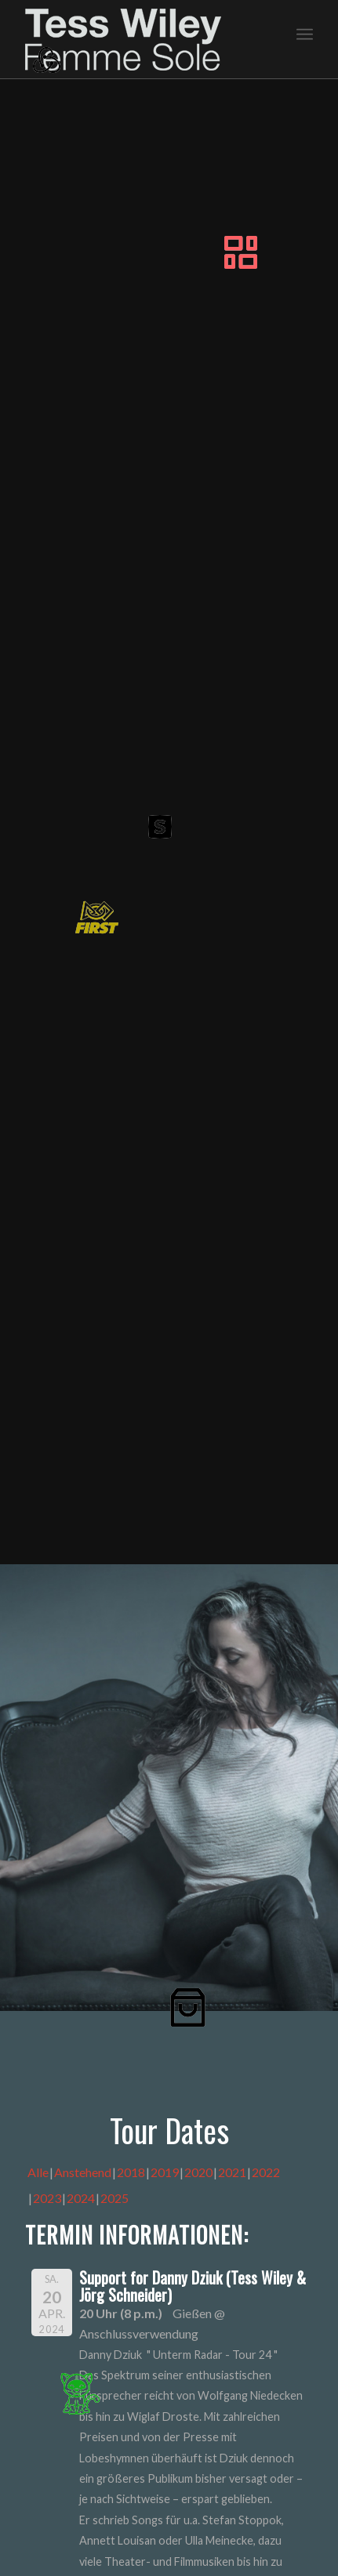 This screenshot has width=338, height=2576. Describe the element at coordinates (80, 2393) in the screenshot. I see `tekton CI/CD pipeline platform logo` at that location.